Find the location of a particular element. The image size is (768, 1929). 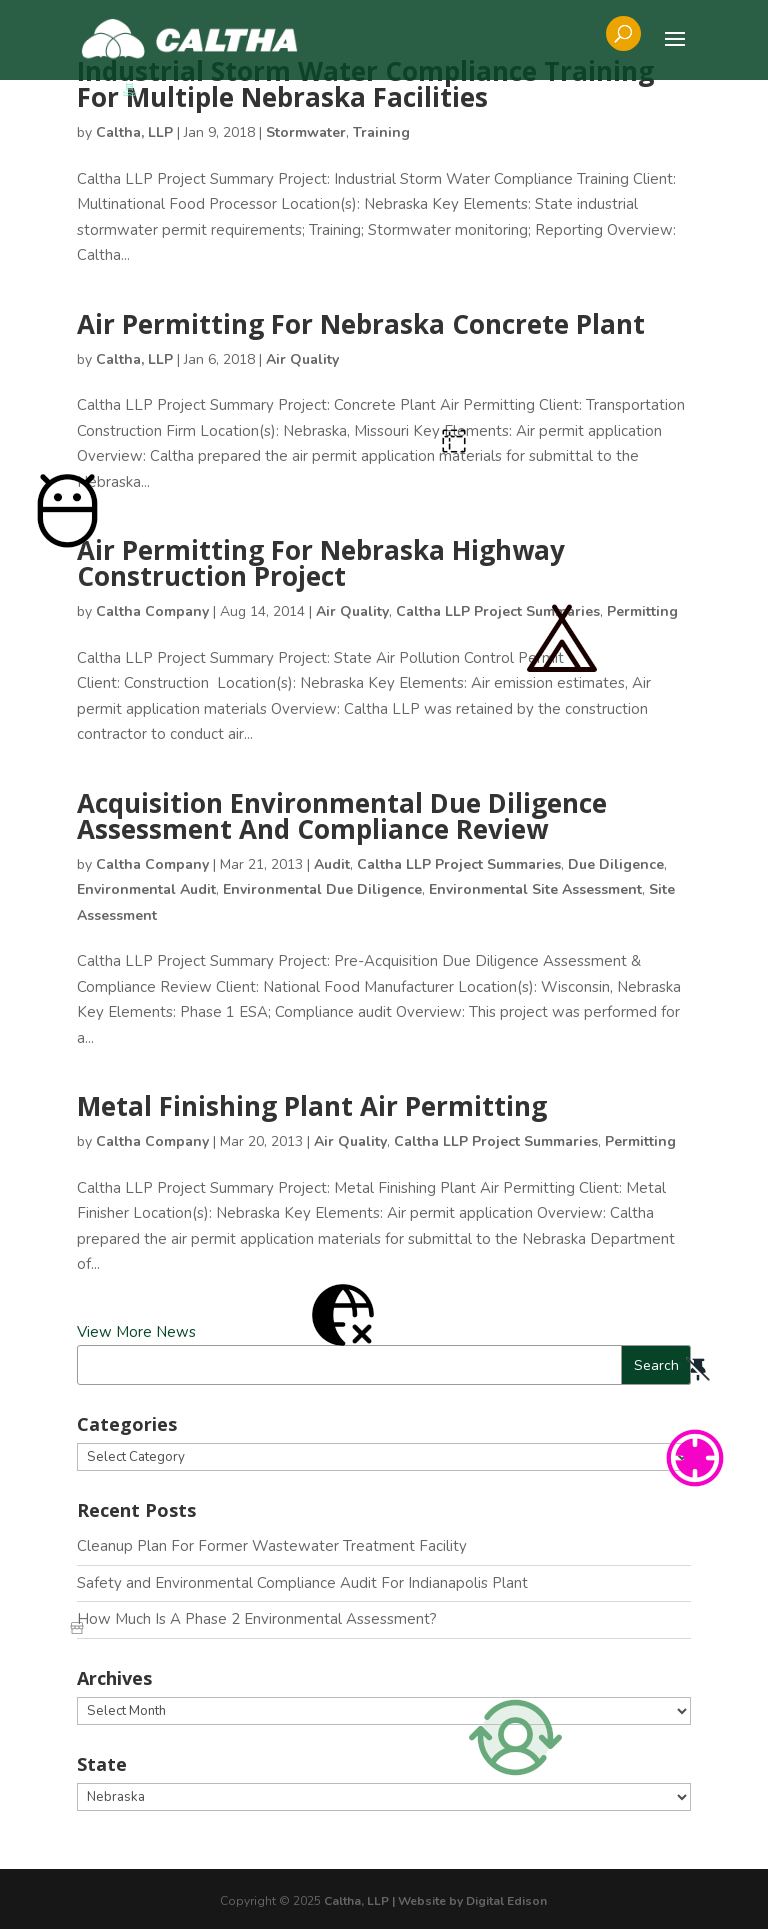

unpin this item is located at coordinates (698, 1369).